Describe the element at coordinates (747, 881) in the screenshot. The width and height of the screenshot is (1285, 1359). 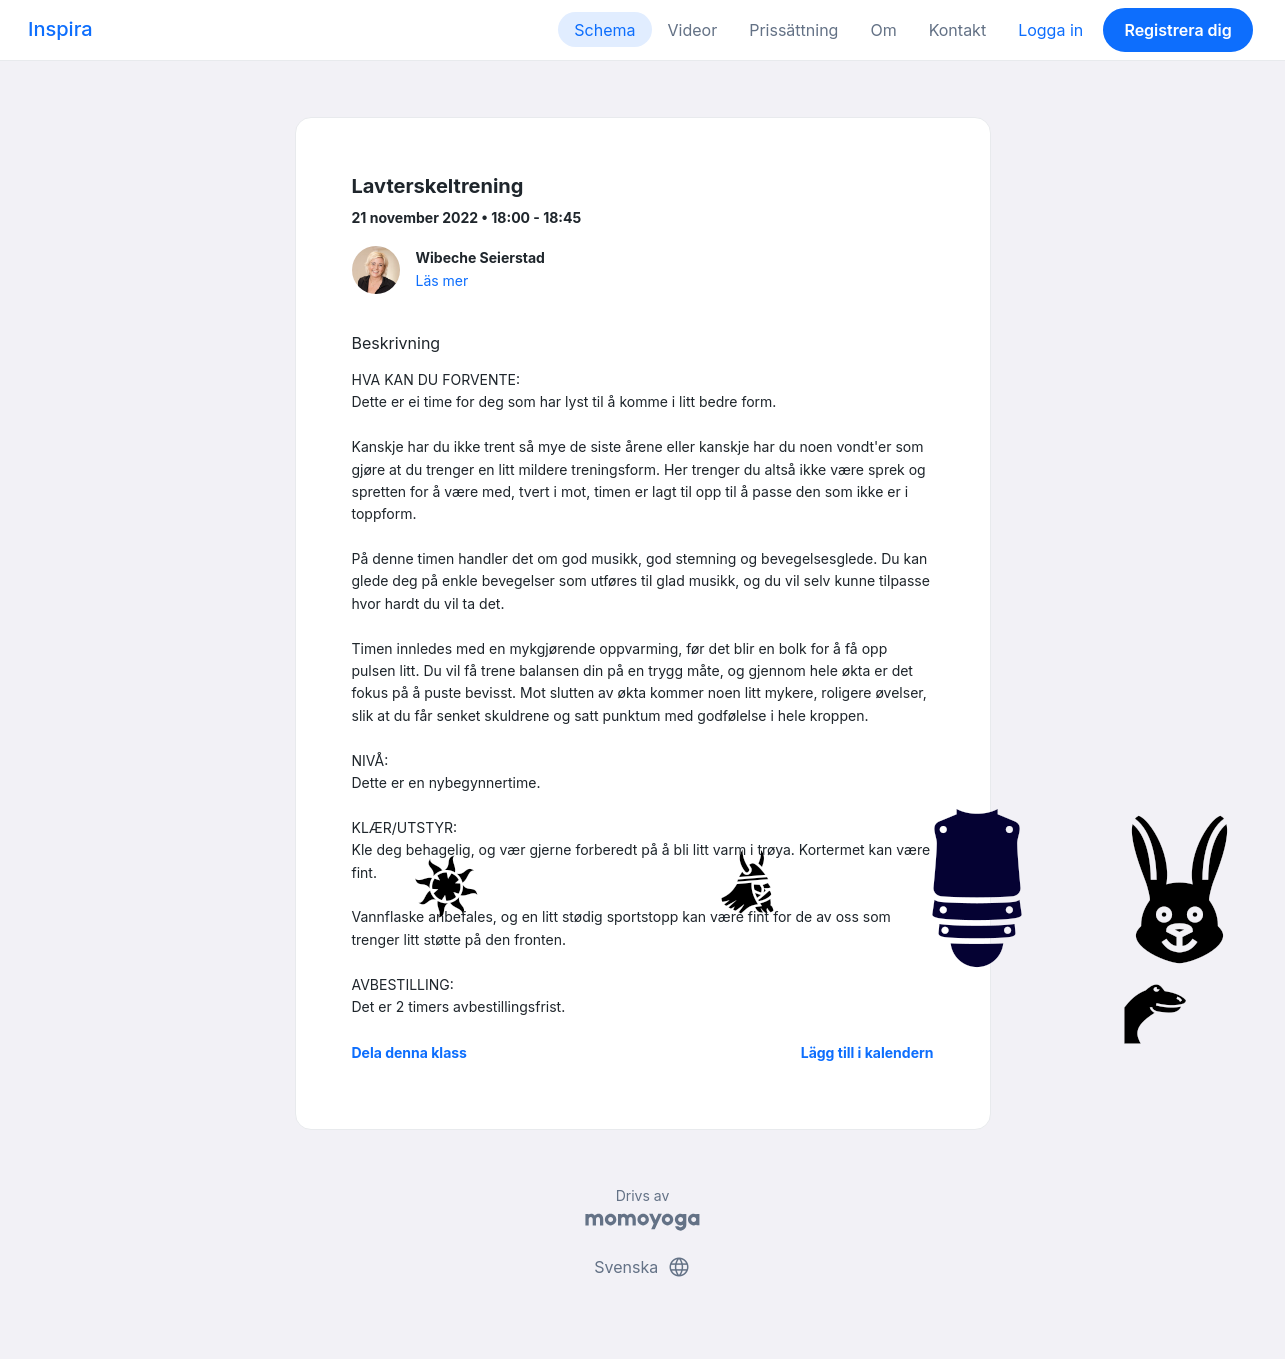
I see `select viking character or class` at that location.